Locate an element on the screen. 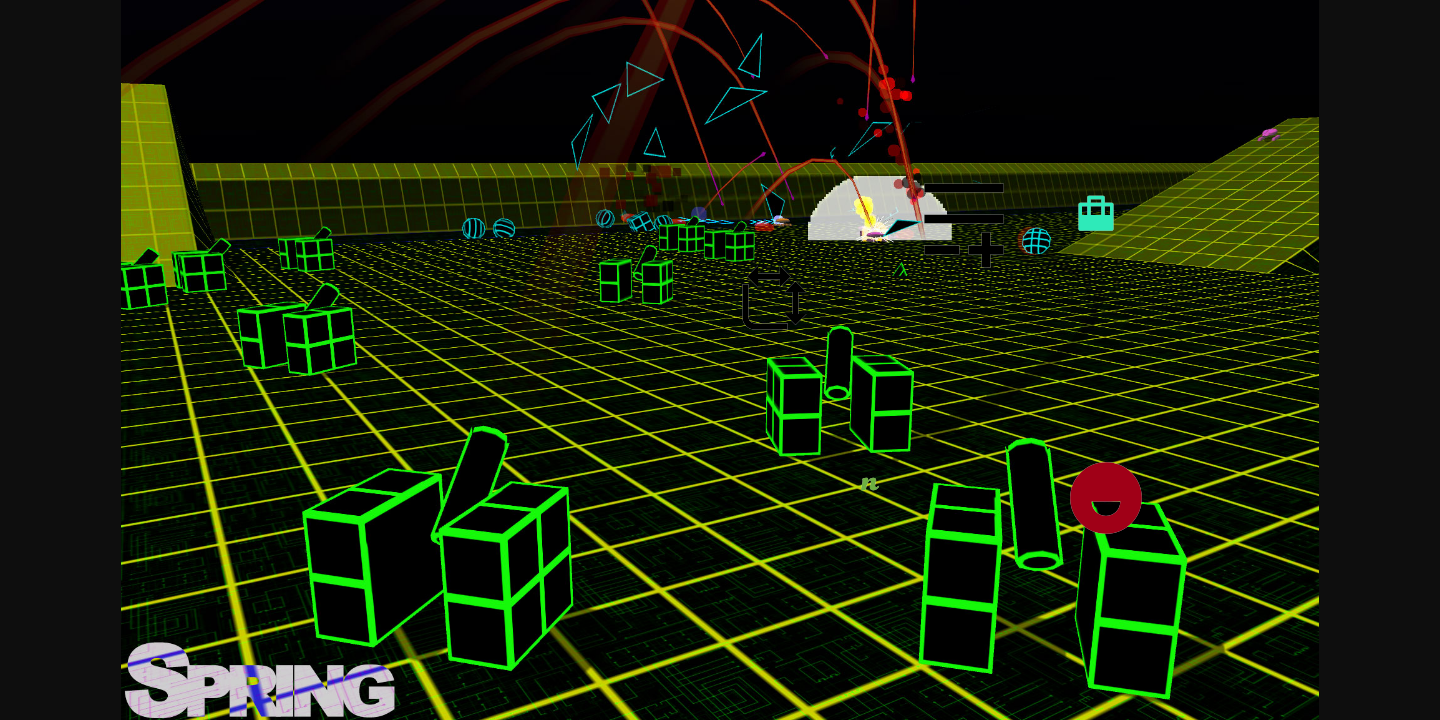 The height and width of the screenshot is (720, 1440). adjust custom dimensions or size is located at coordinates (770, 301).